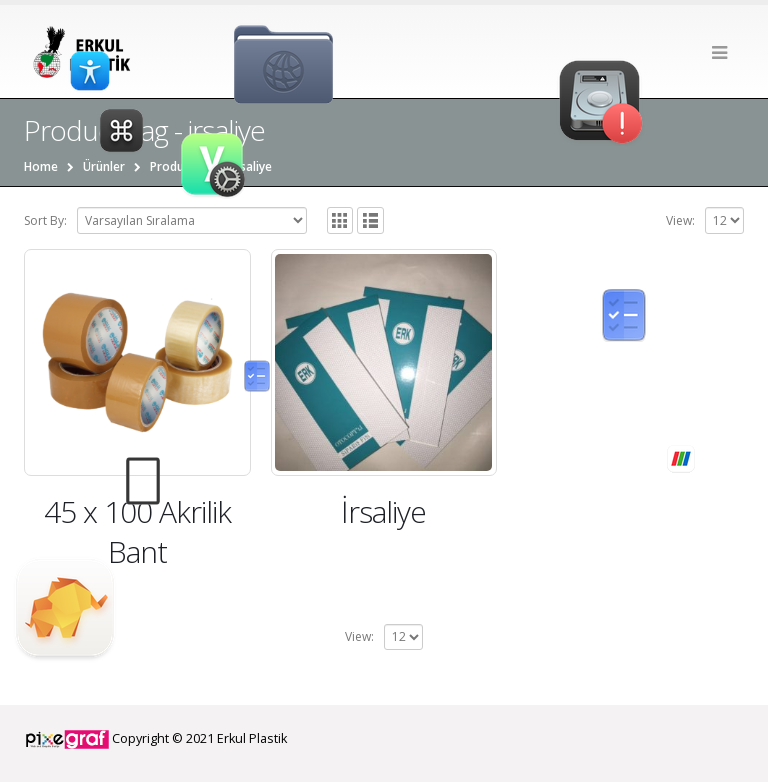 The image size is (768, 782). What do you see at coordinates (681, 459) in the screenshot?
I see `open ParaView application` at bounding box center [681, 459].